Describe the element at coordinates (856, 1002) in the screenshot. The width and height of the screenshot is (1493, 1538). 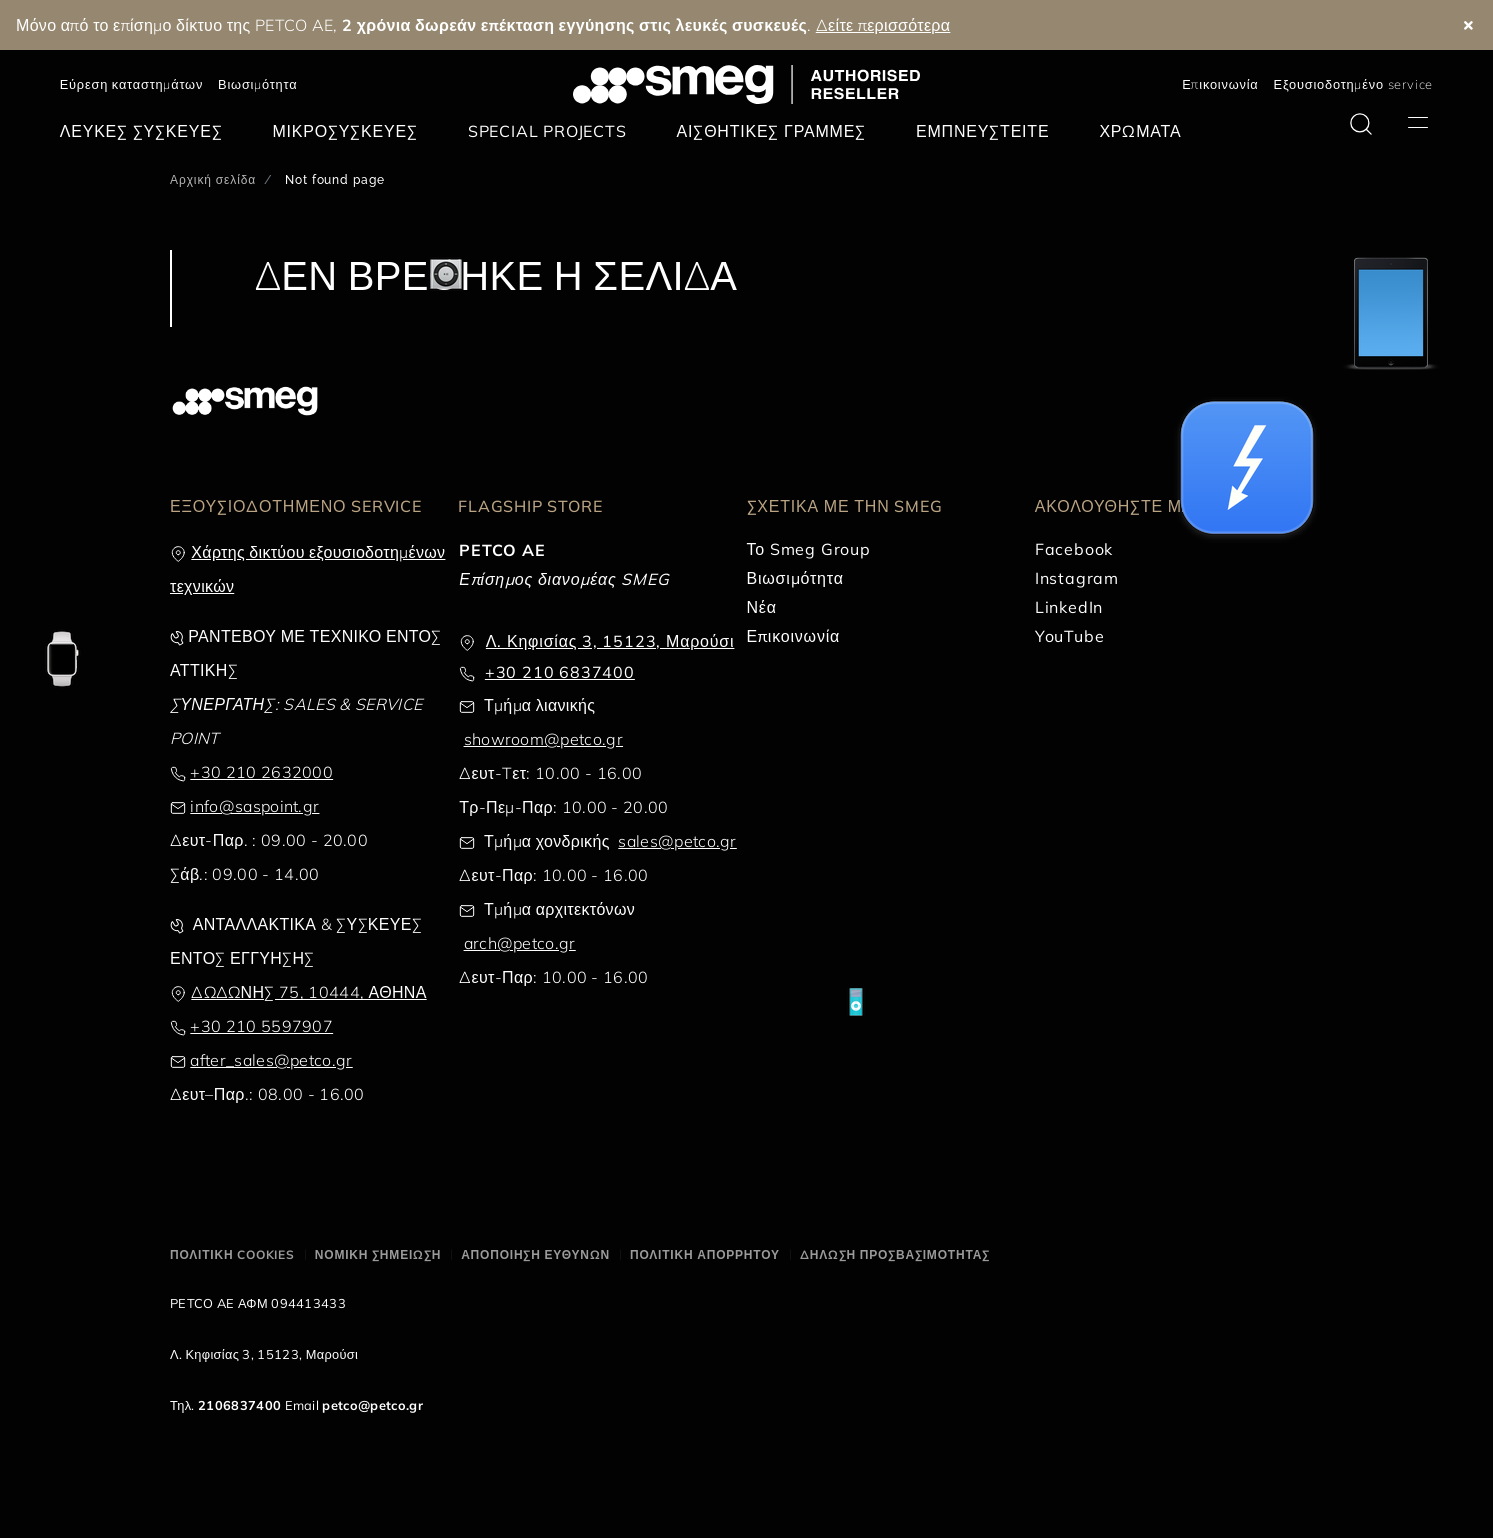
I see `iPod nano device connected` at that location.